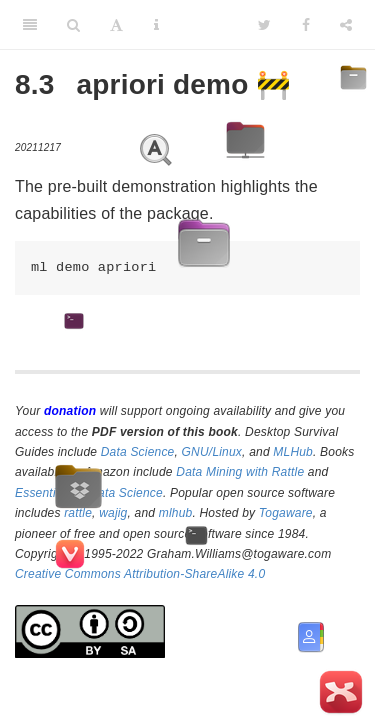  Describe the element at coordinates (70, 554) in the screenshot. I see `open vivaldi web browser` at that location.